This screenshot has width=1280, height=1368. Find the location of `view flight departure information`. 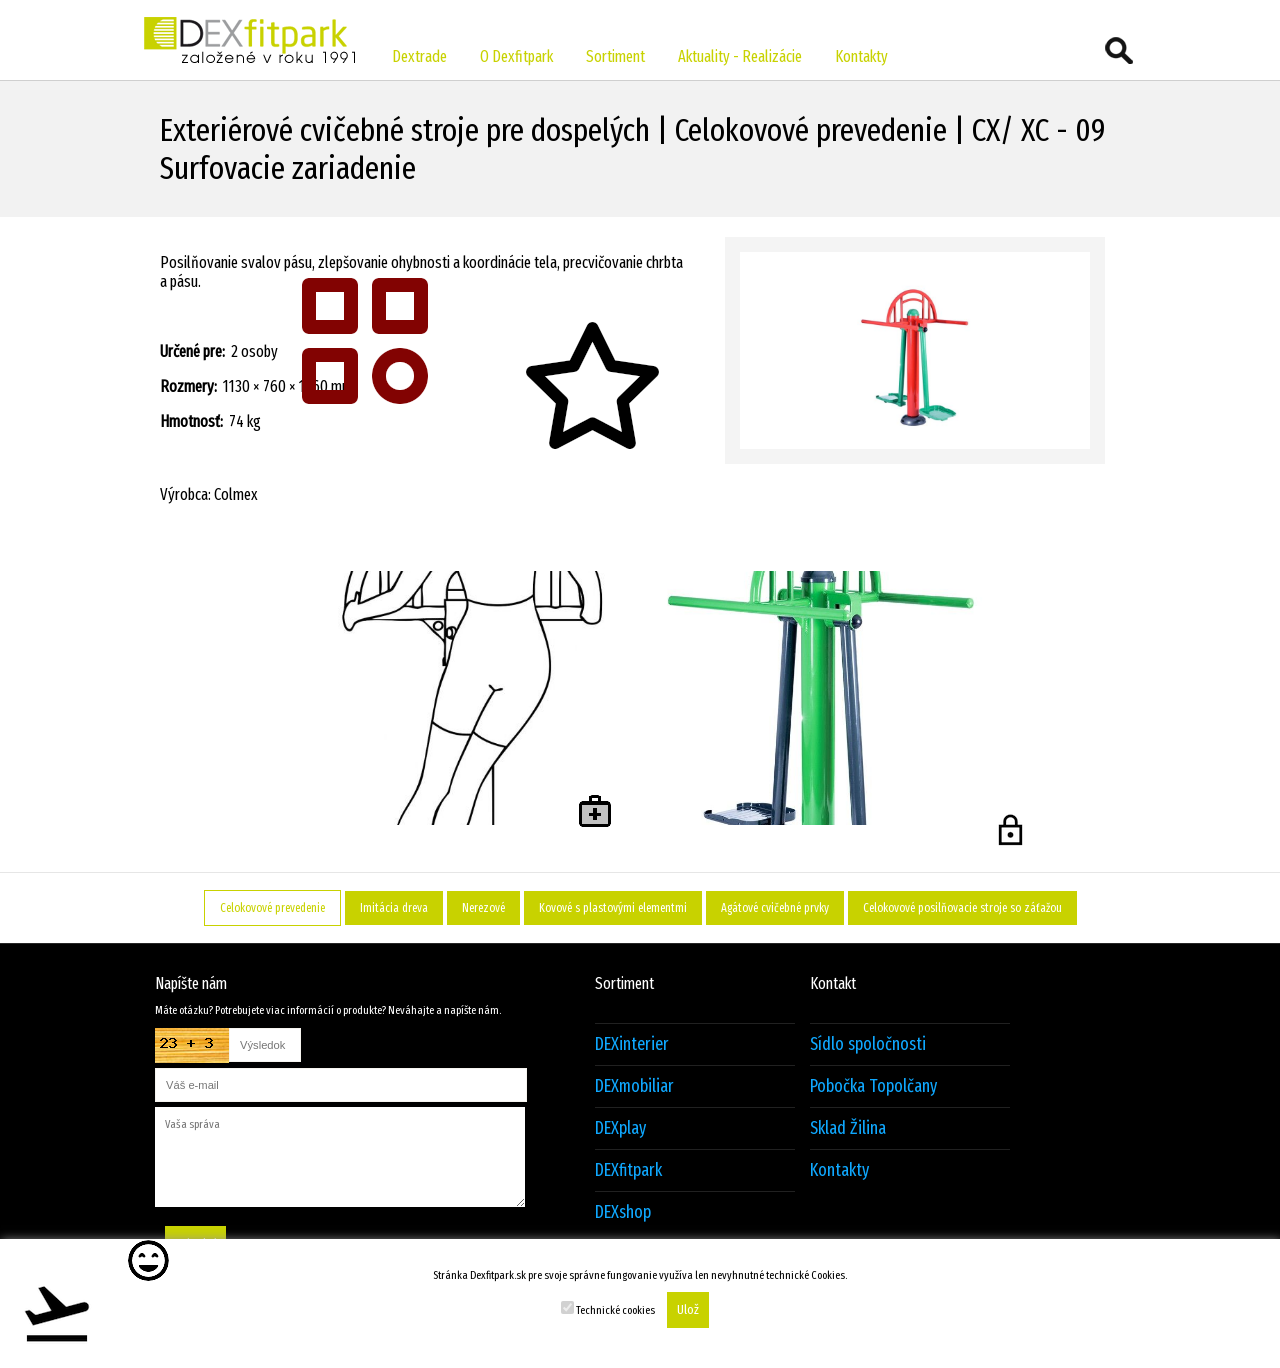

view flight departure information is located at coordinates (57, 1313).